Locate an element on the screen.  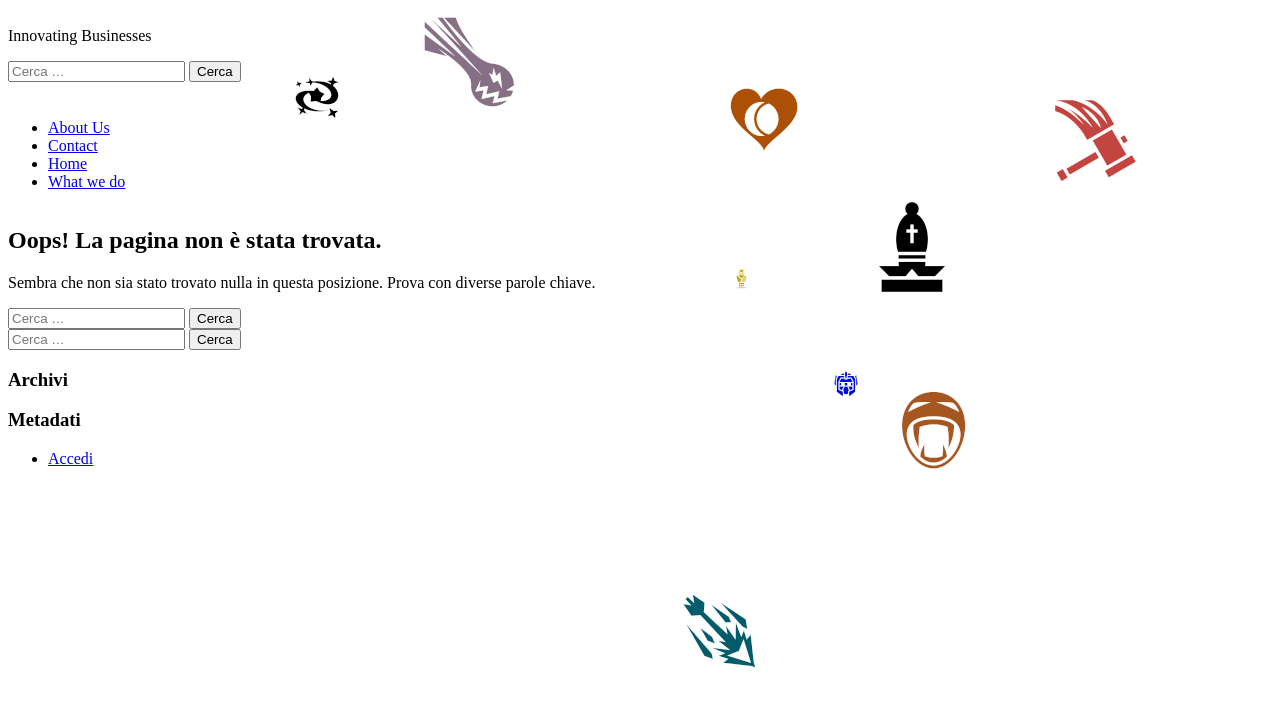
select mech or robot character class is located at coordinates (846, 384).